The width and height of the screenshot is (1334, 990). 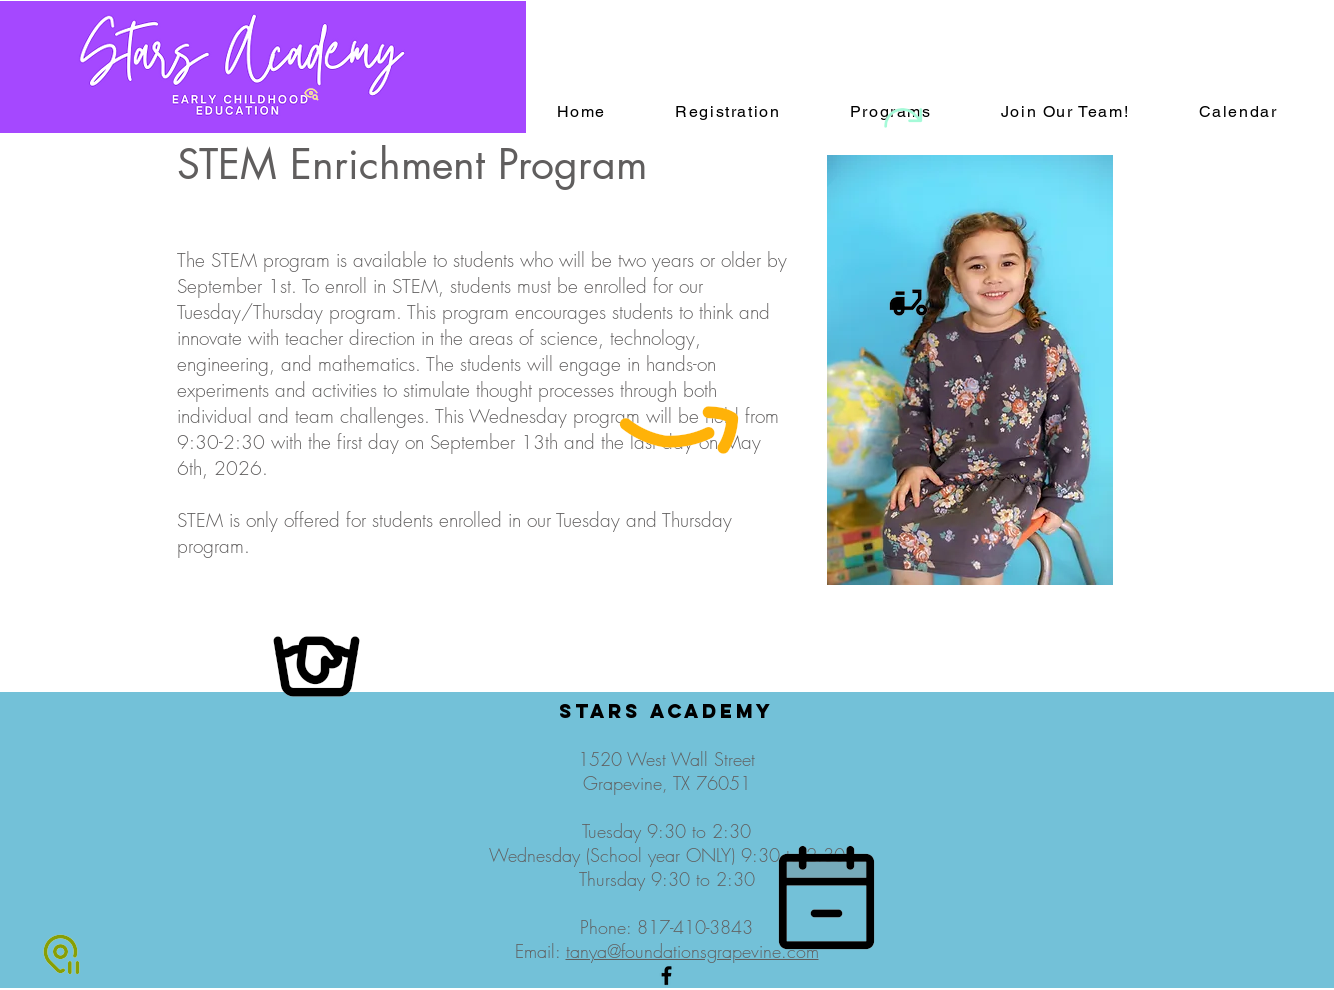 I want to click on select moped or scooter delivery option, so click(x=908, y=302).